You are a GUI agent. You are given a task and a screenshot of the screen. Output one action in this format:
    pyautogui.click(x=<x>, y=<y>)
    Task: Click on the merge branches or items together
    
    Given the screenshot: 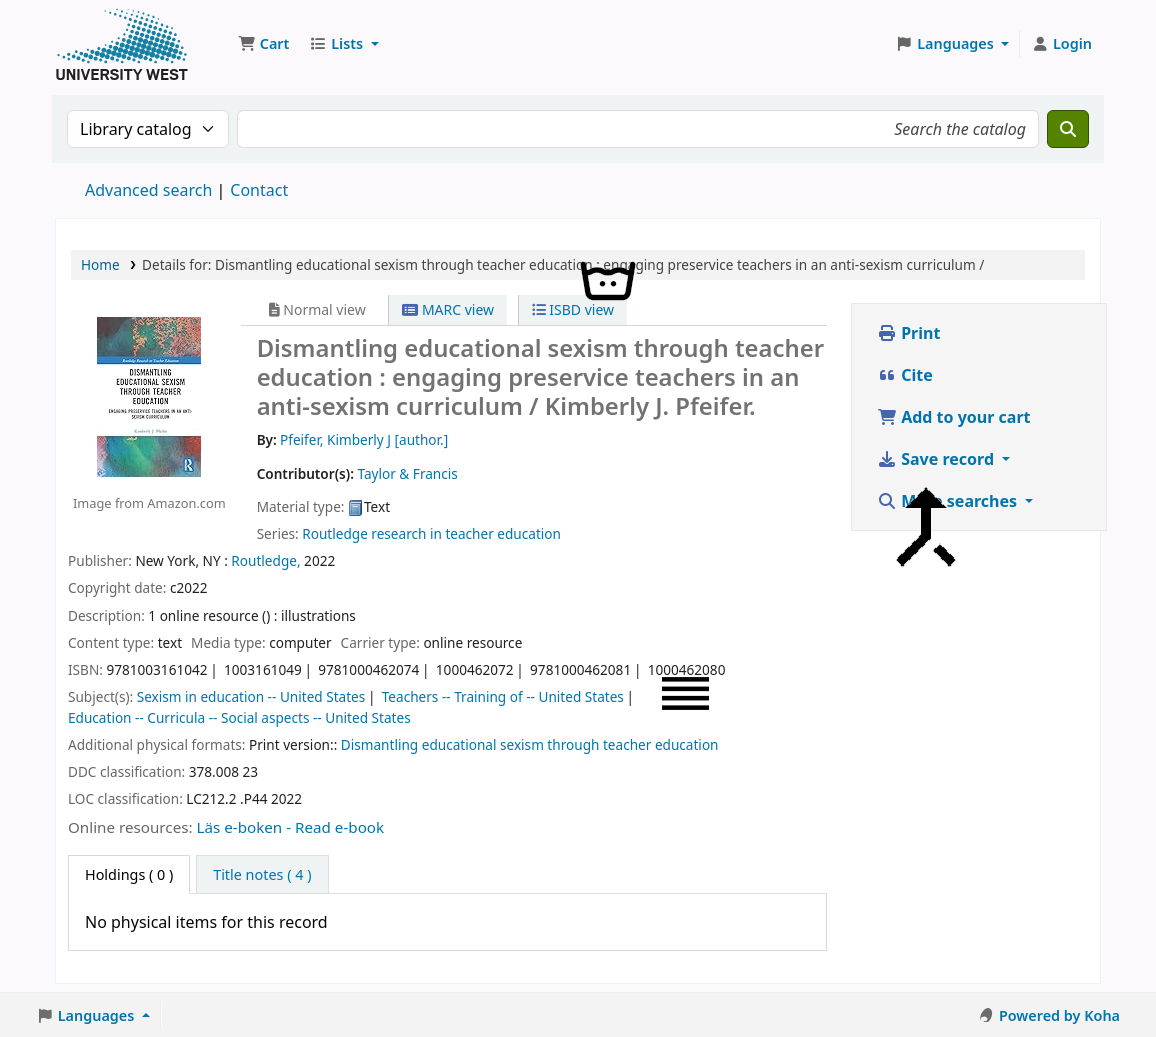 What is the action you would take?
    pyautogui.click(x=926, y=527)
    